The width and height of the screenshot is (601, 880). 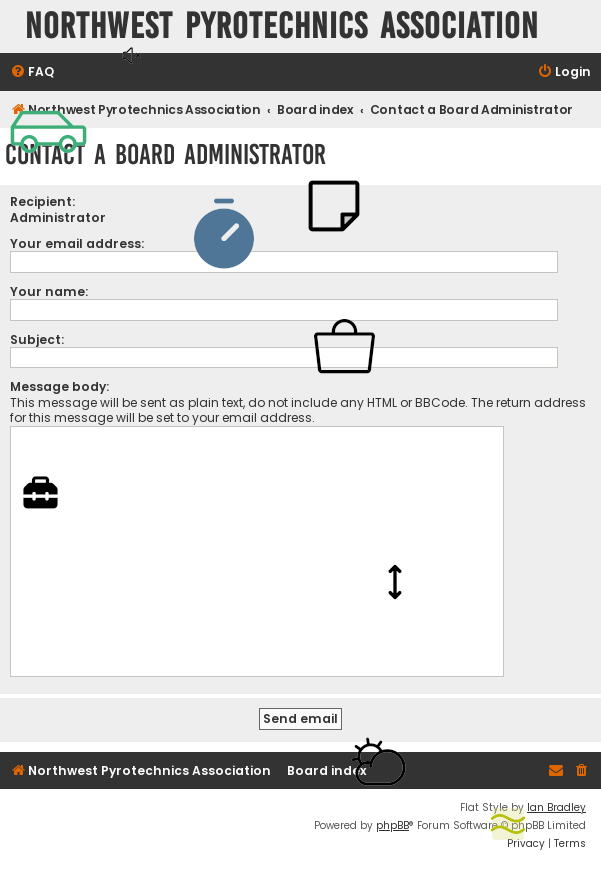 I want to click on indicates approximate or estimated value, so click(x=508, y=824).